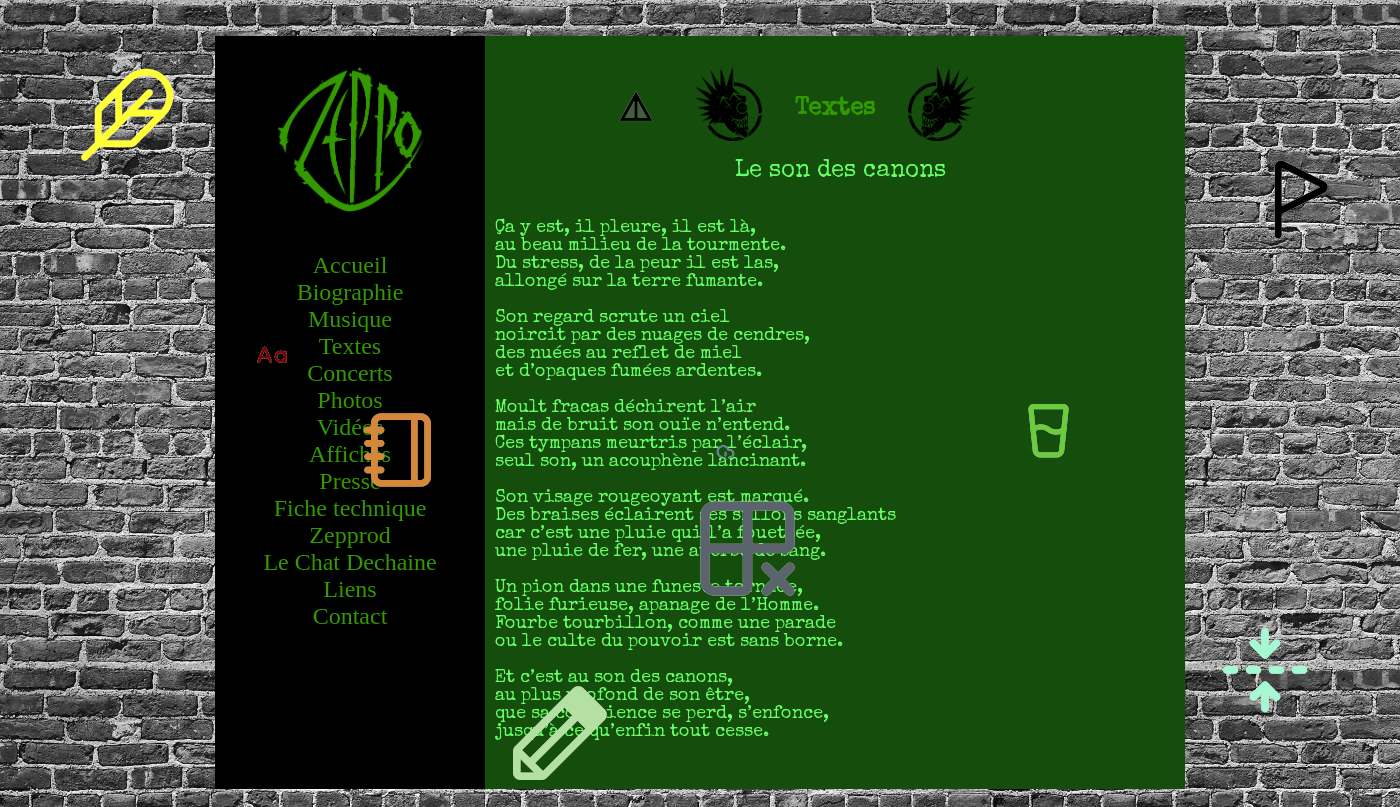  I want to click on compose a new message or post, so click(125, 116).